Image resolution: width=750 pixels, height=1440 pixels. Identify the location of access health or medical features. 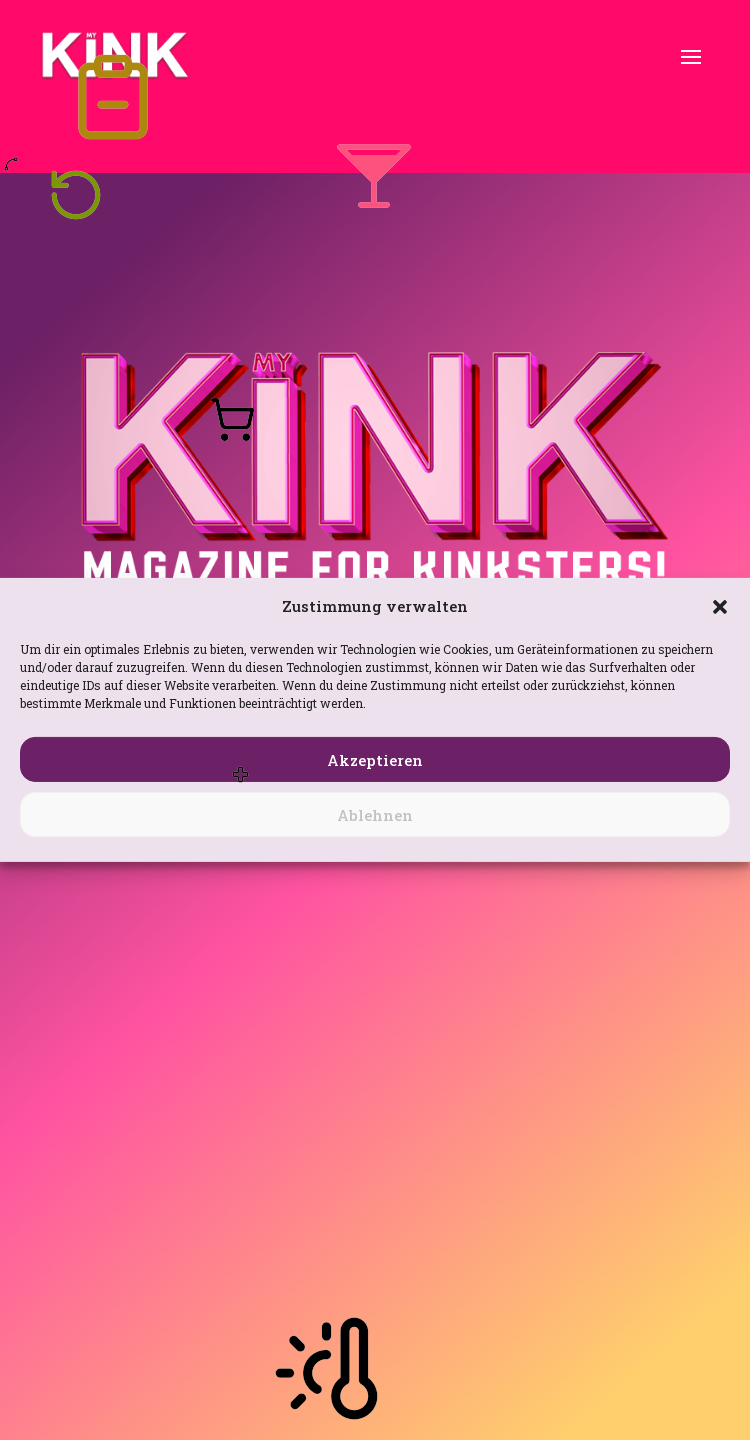
(240, 774).